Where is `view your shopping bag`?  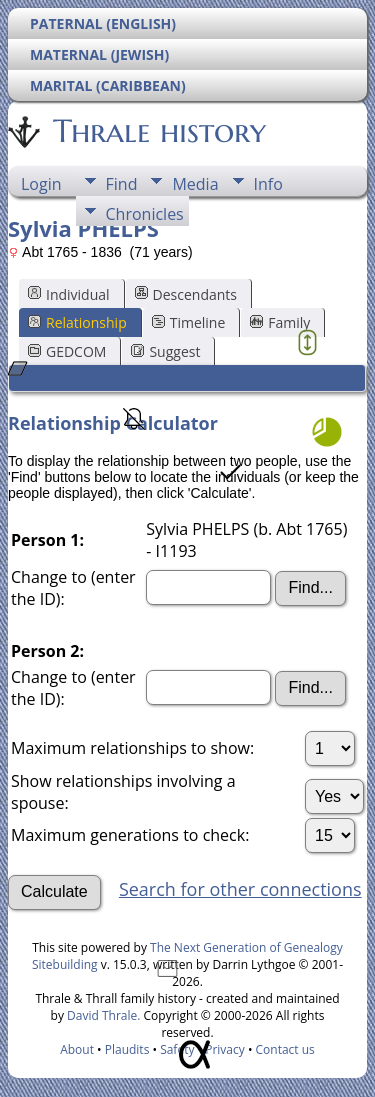
view your shopping bag is located at coordinates (167, 968).